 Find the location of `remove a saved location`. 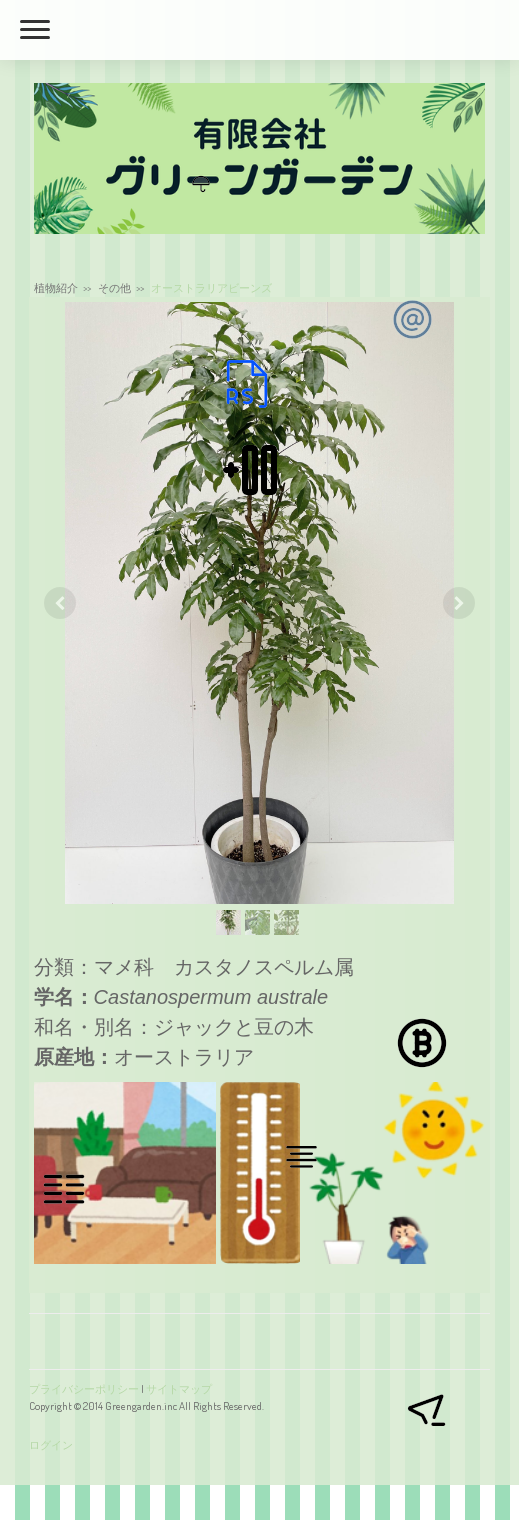

remove a saved location is located at coordinates (426, 1412).